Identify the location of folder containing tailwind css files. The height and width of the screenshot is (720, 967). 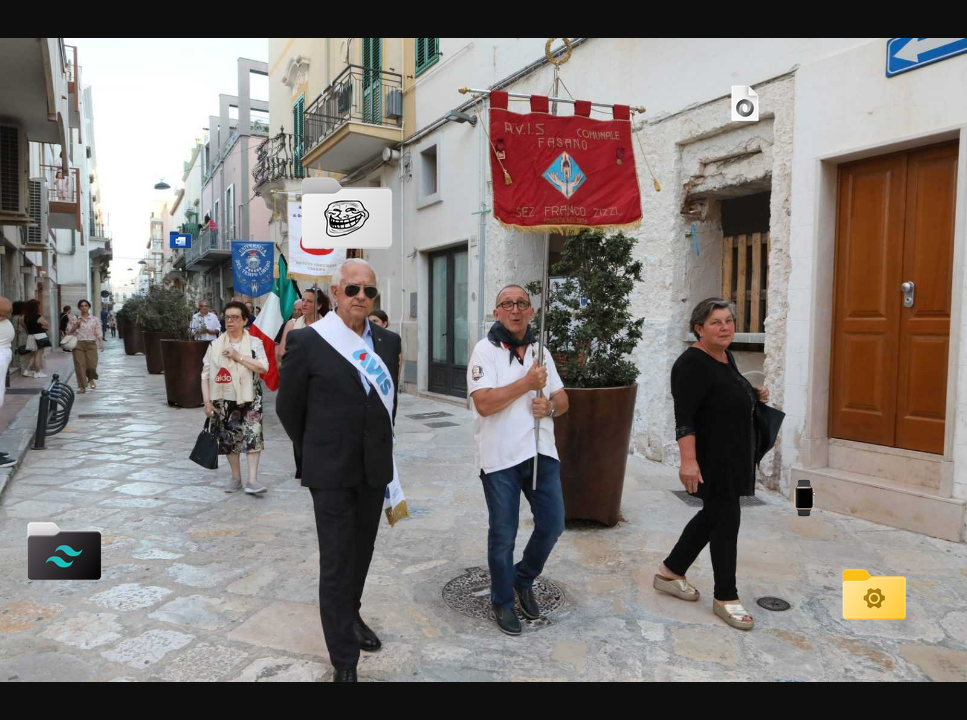
(64, 553).